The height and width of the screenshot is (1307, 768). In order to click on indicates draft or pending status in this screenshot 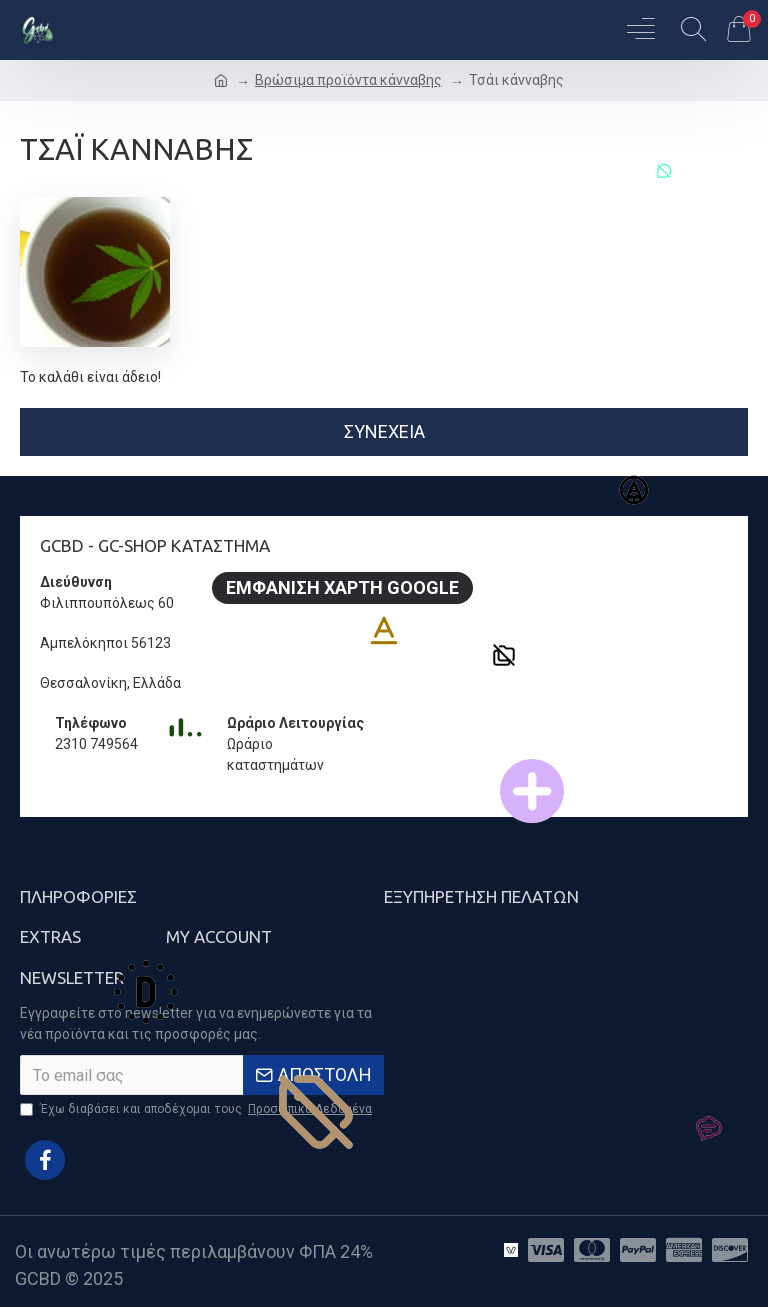, I will do `click(146, 992)`.